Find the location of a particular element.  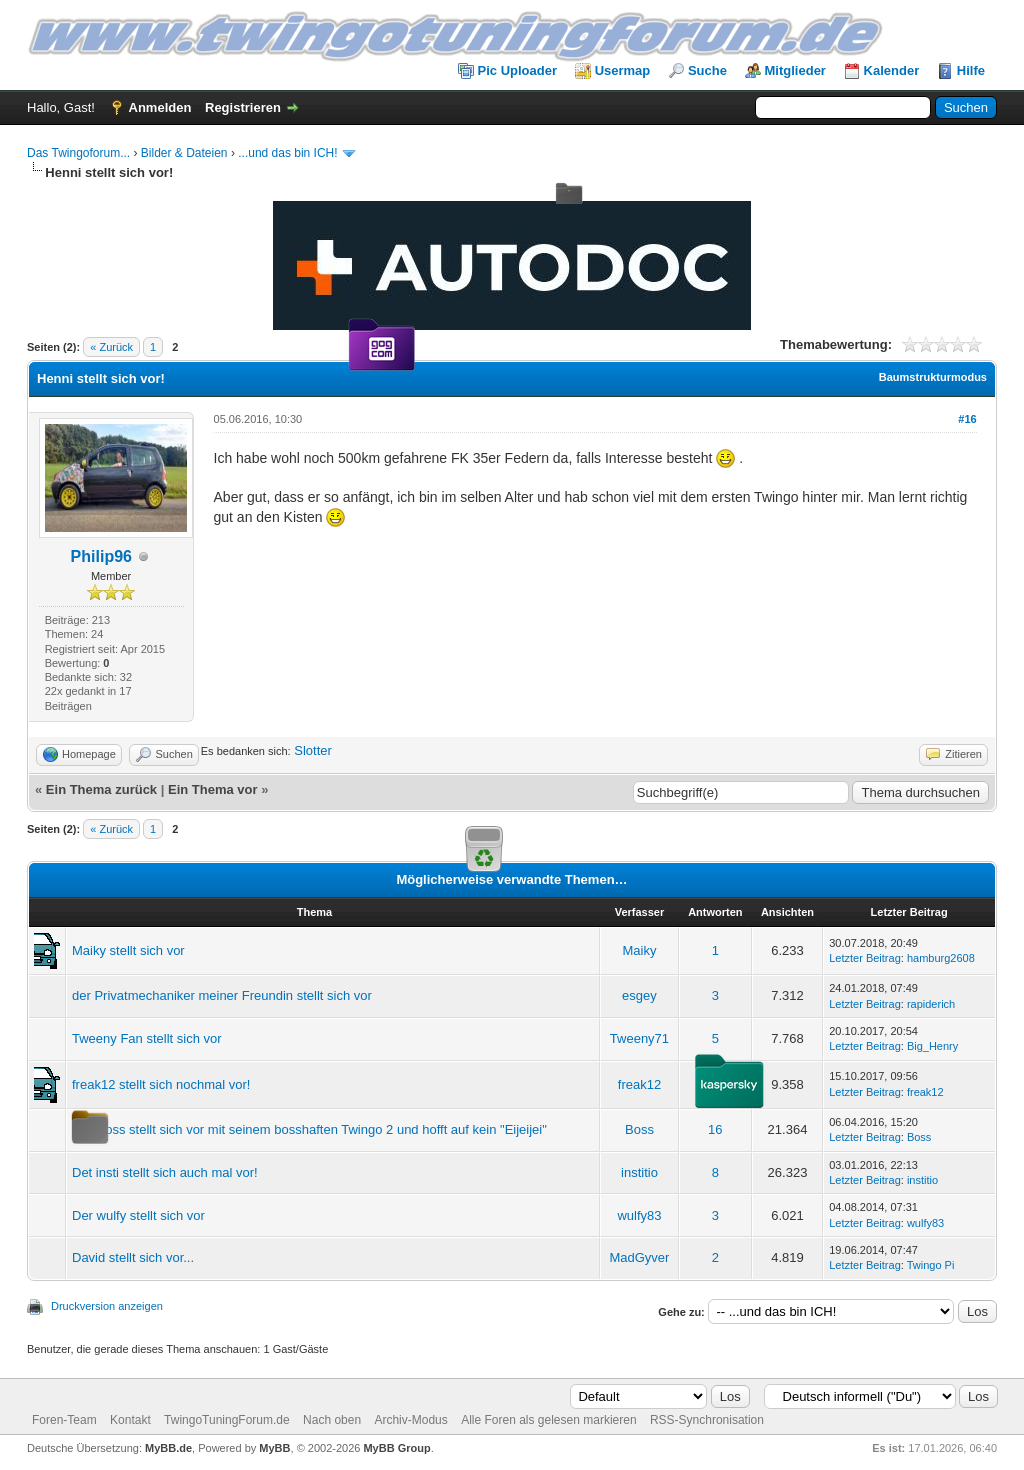

open your GOG games folder is located at coordinates (381, 346).